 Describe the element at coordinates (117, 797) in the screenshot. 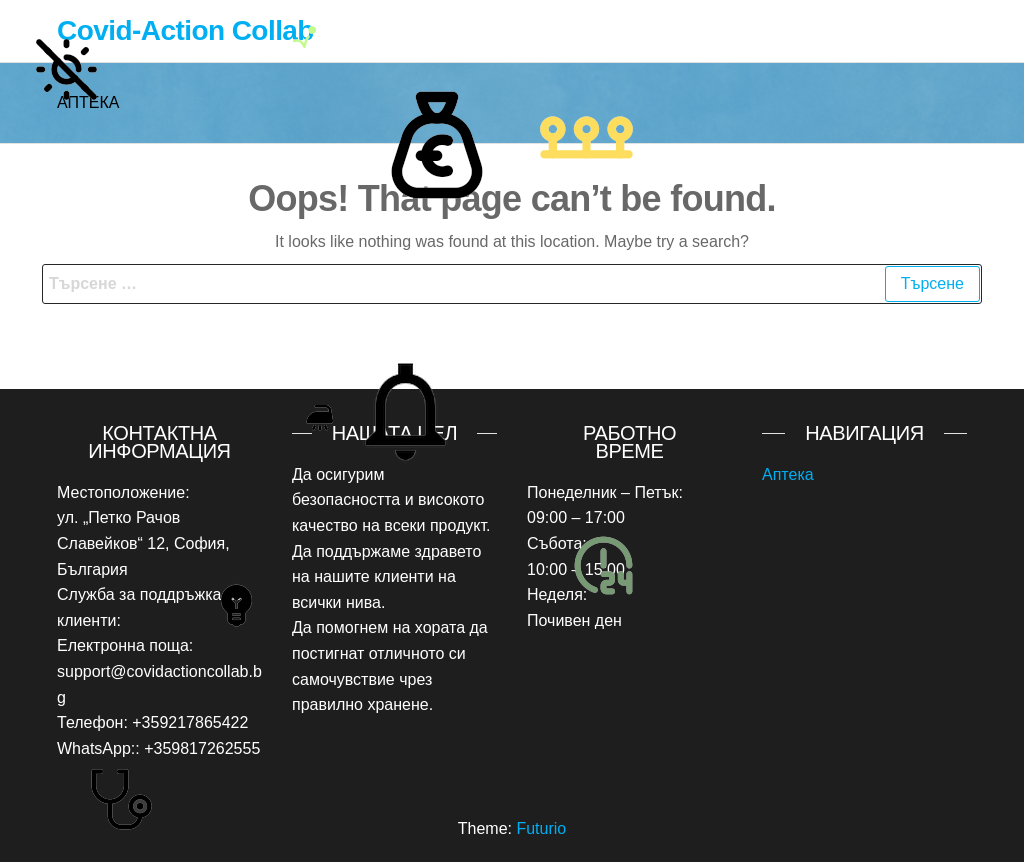

I see `access health or medical features` at that location.